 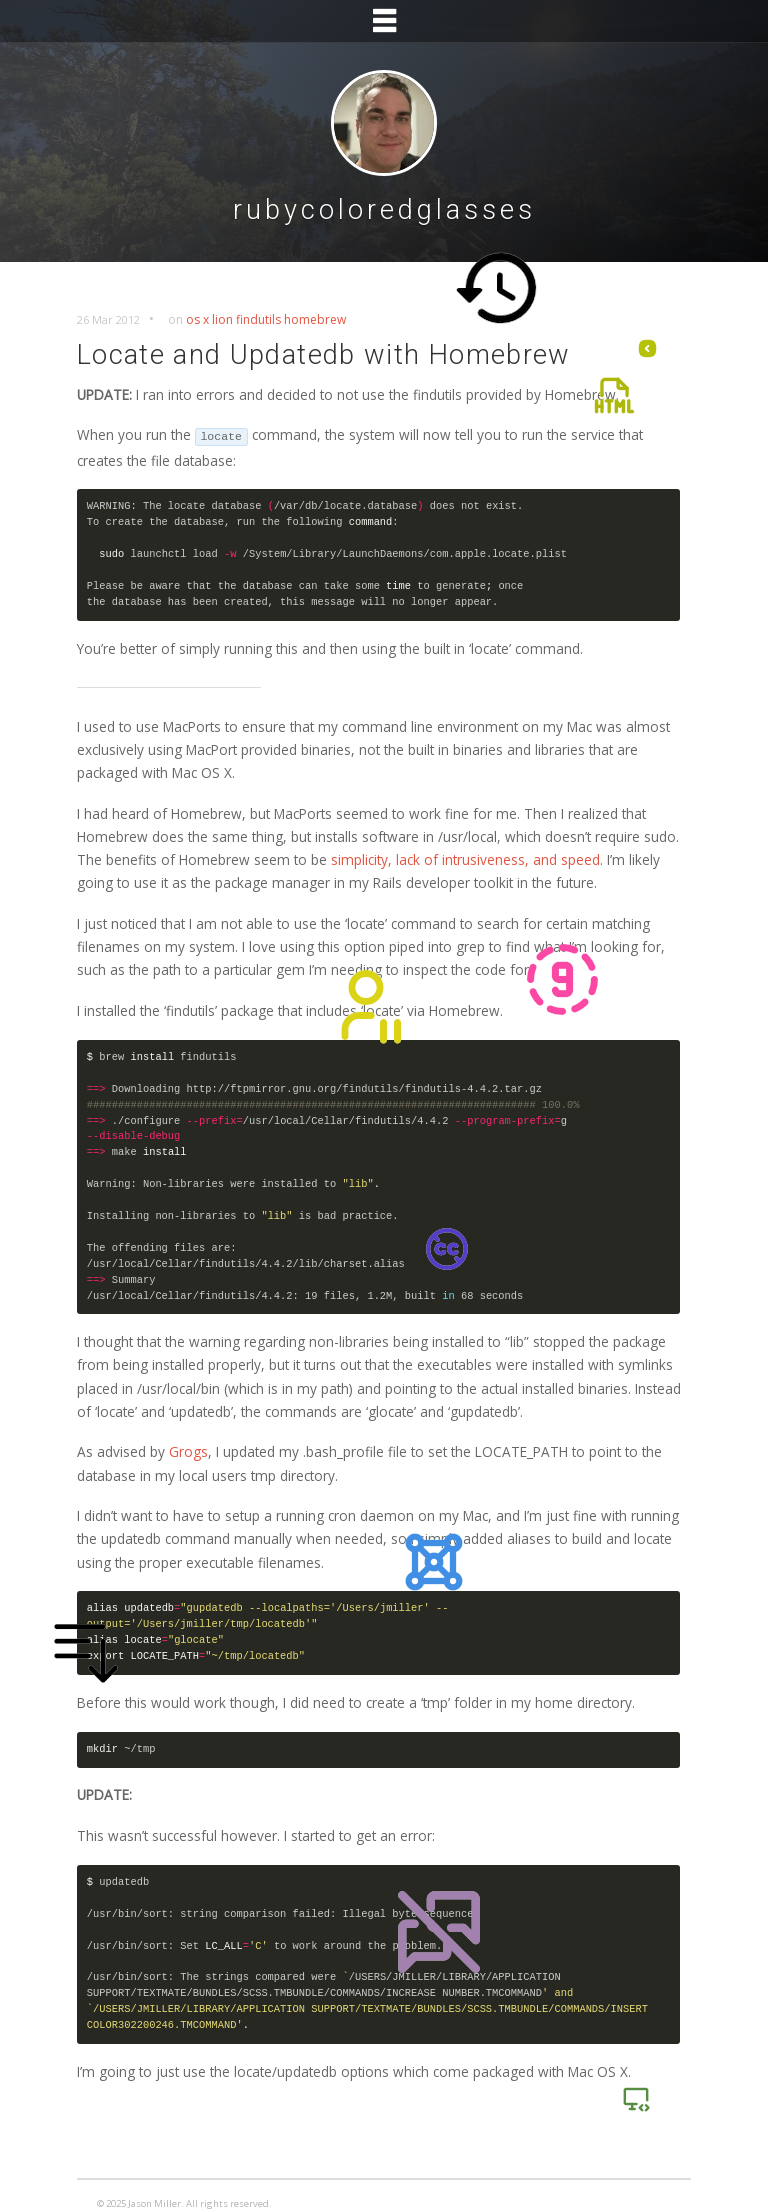 I want to click on view browsing or activity history, so click(x=497, y=288).